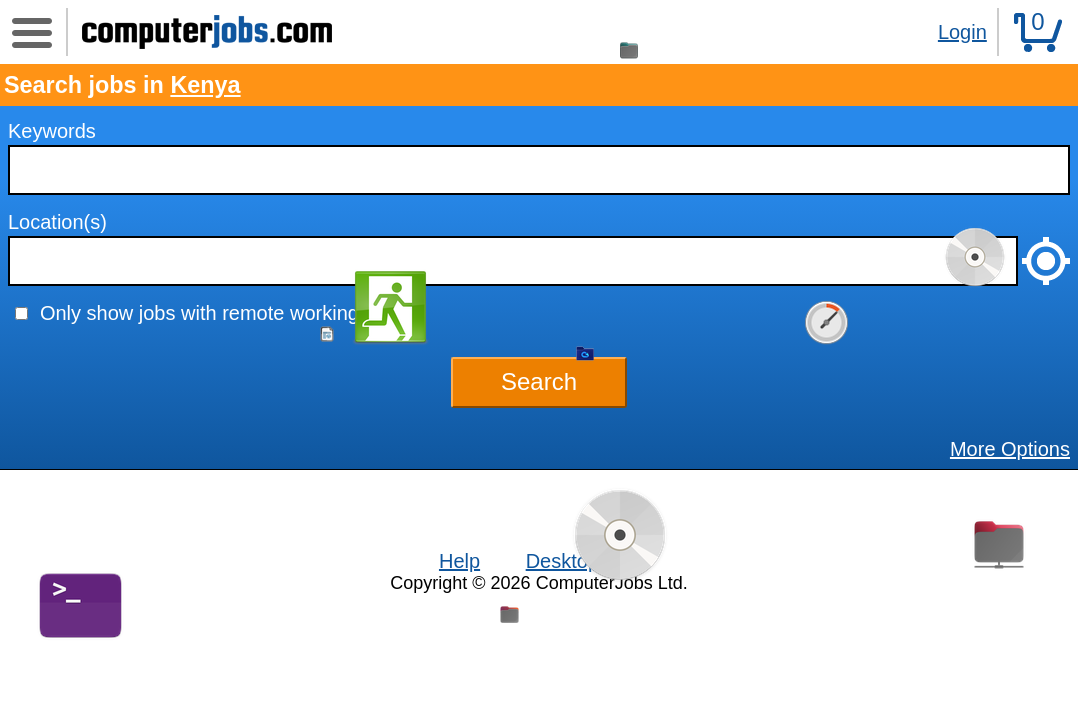 The image size is (1078, 720). Describe the element at coordinates (975, 257) in the screenshot. I see `unmount or eject a cd/dvd disc` at that location.